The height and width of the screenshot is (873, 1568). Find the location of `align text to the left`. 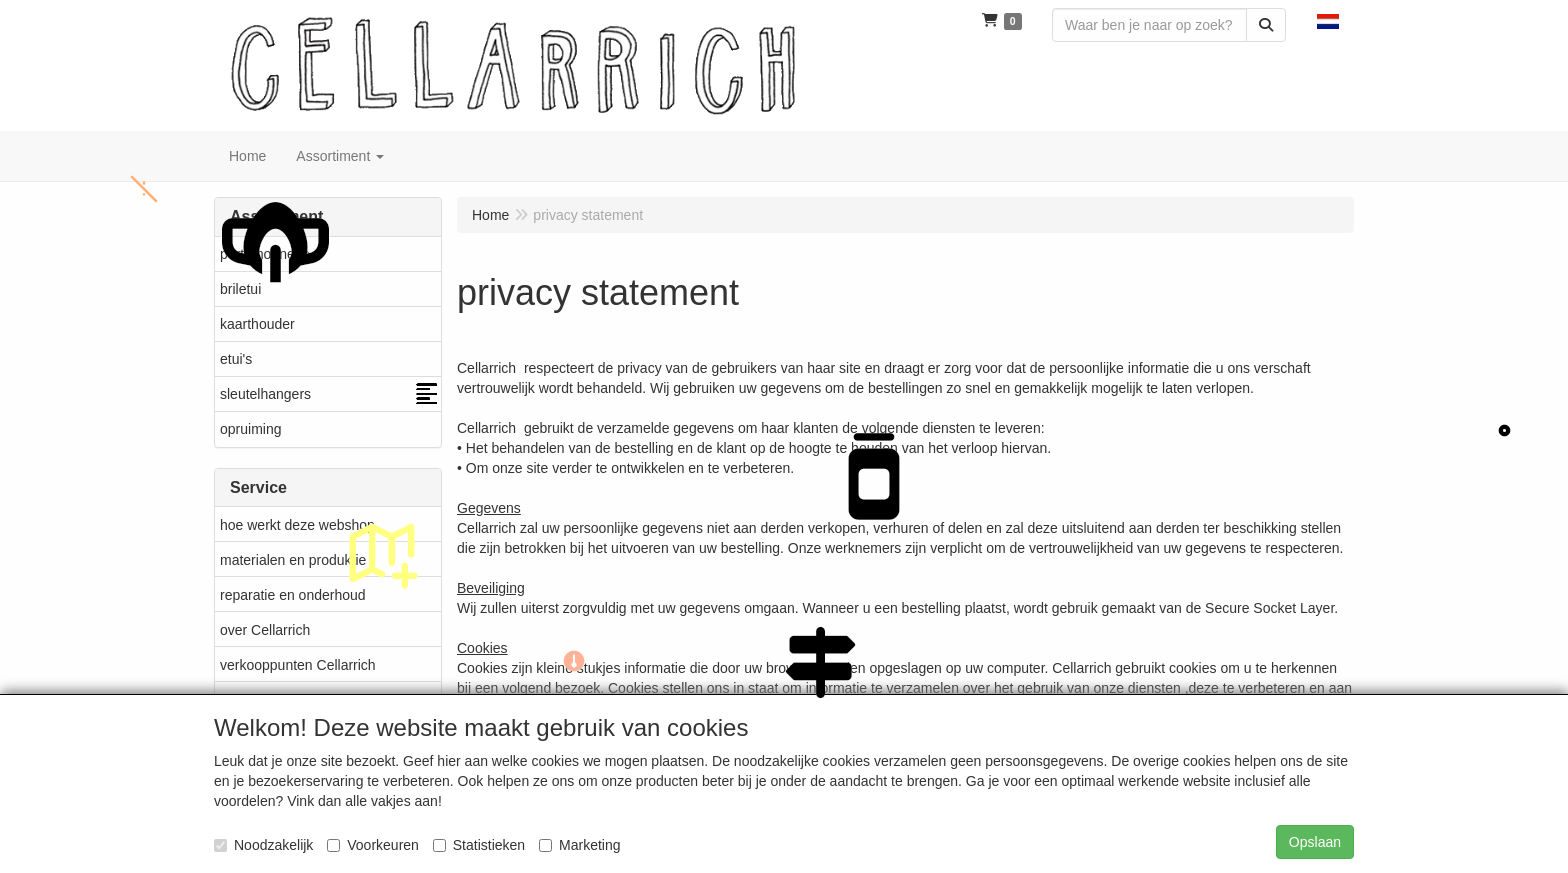

align text to the left is located at coordinates (427, 394).